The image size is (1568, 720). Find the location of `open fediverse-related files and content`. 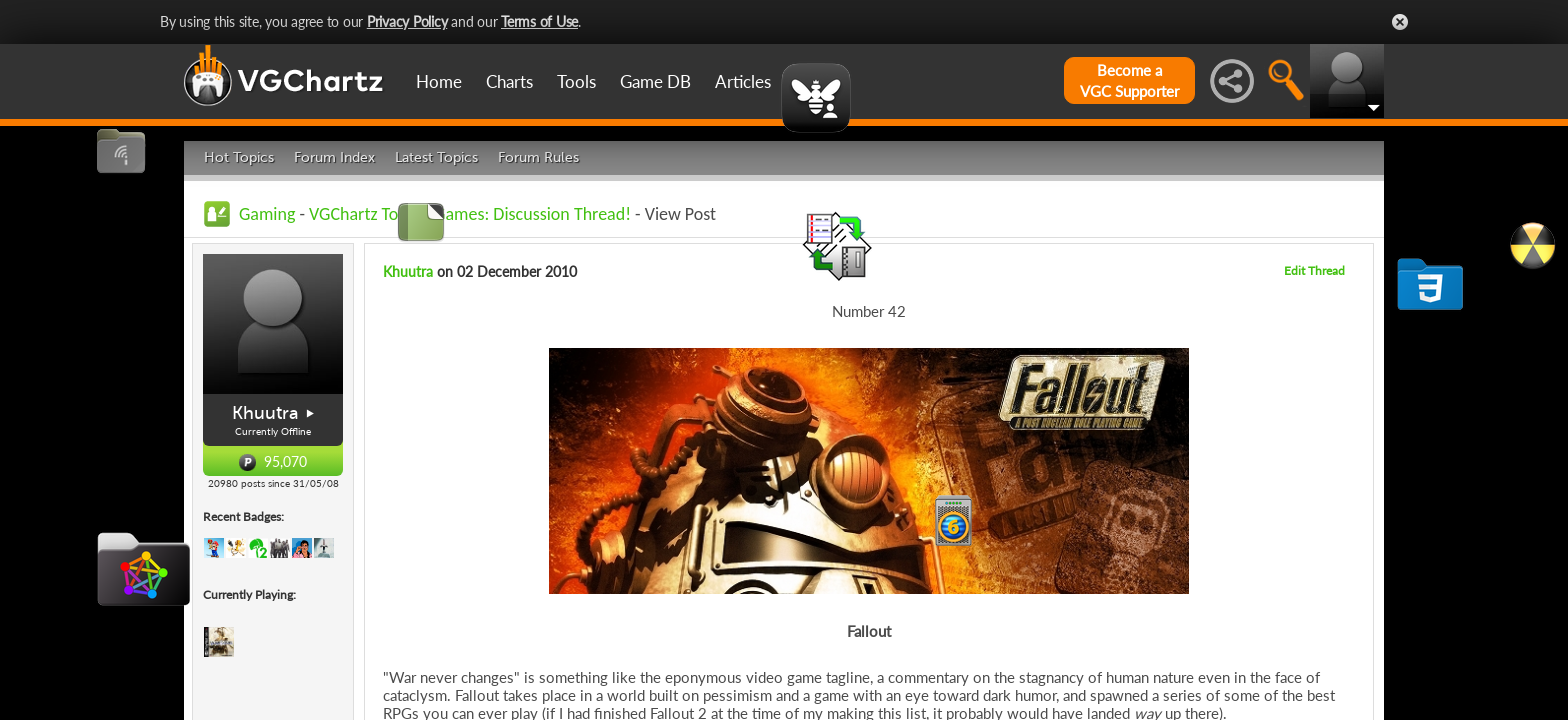

open fediverse-related files and content is located at coordinates (143, 571).